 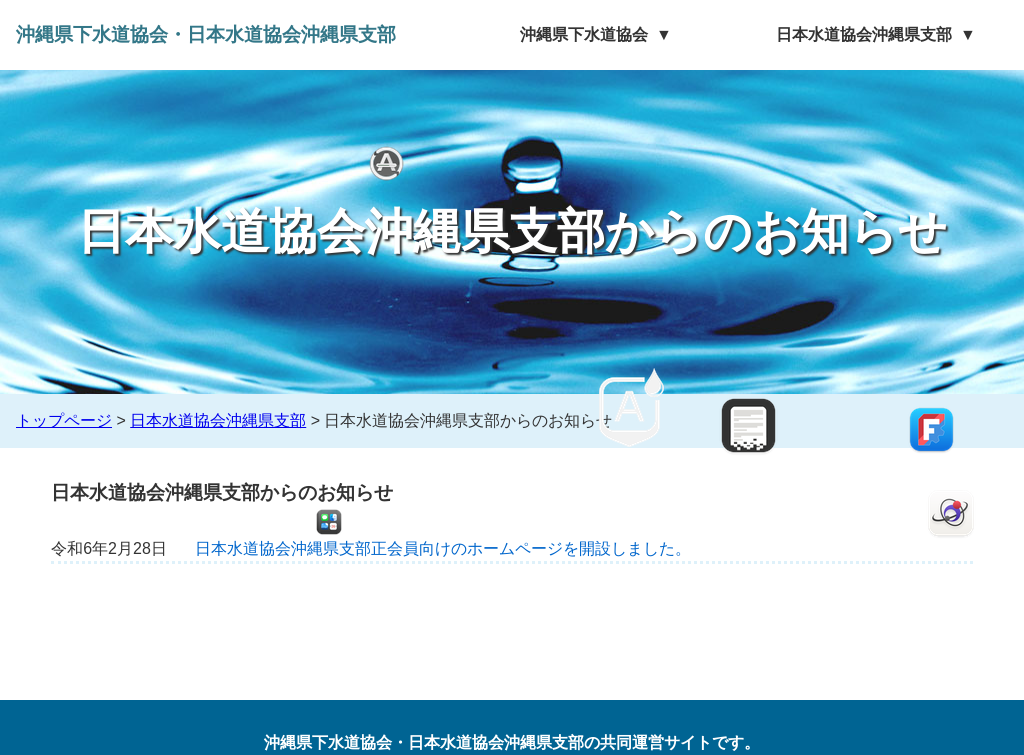 What do you see at coordinates (631, 407) in the screenshot?
I see `switch to keyboard input method` at bounding box center [631, 407].